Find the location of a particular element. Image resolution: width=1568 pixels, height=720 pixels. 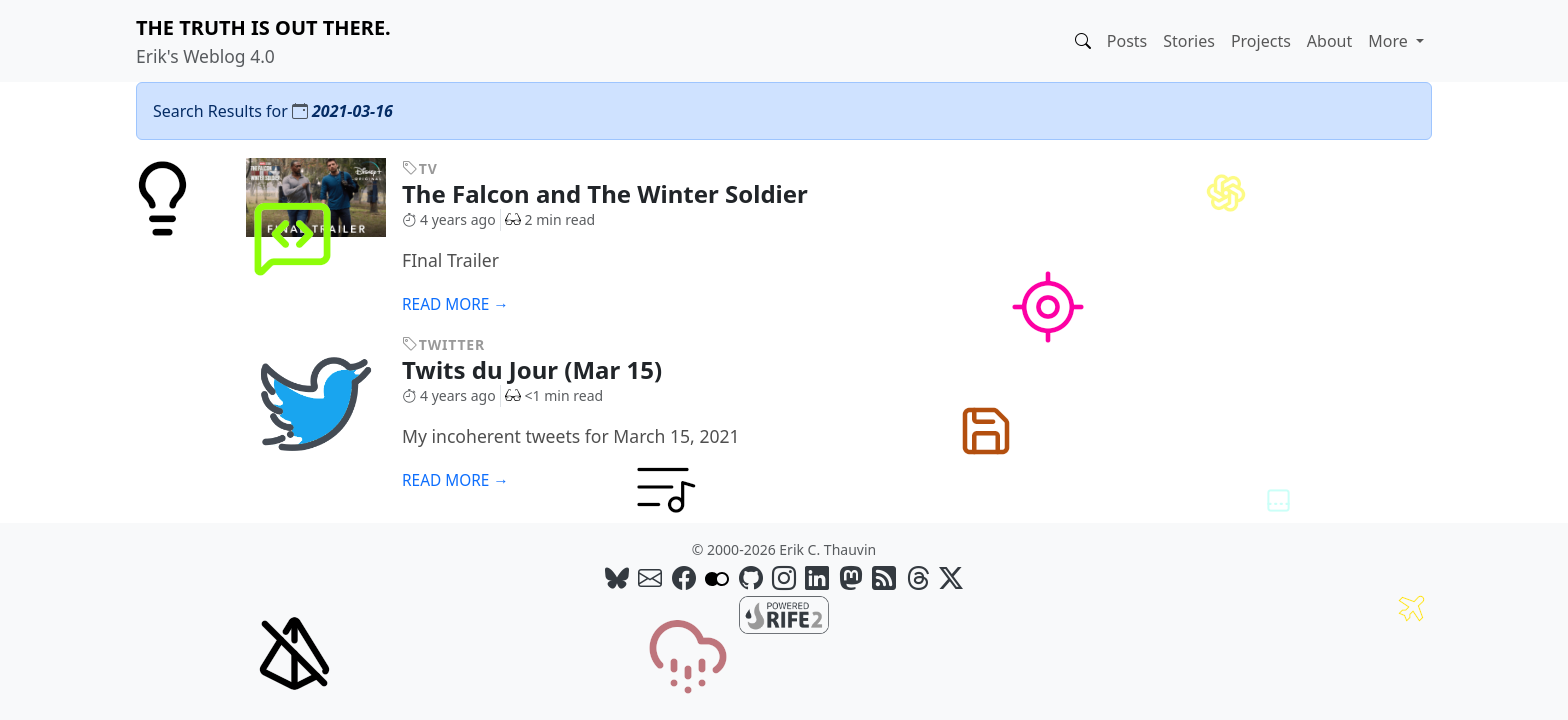

save current file or document is located at coordinates (986, 431).